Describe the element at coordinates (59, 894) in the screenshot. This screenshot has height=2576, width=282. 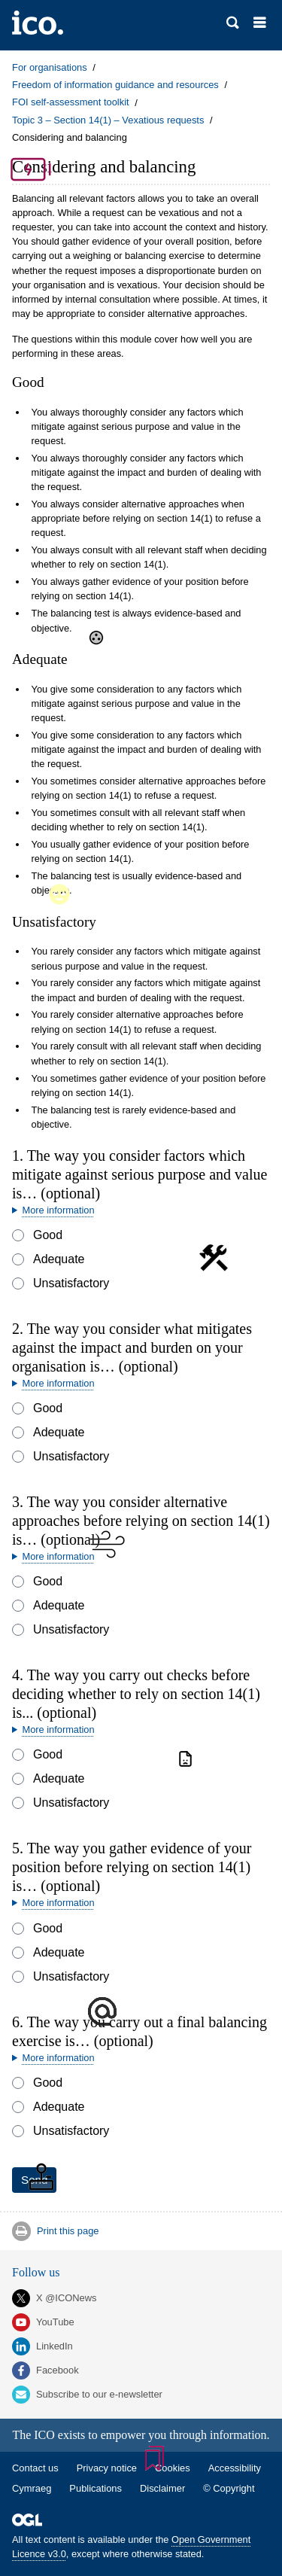
I see `express annoyance or disinterest in a reaction` at that location.